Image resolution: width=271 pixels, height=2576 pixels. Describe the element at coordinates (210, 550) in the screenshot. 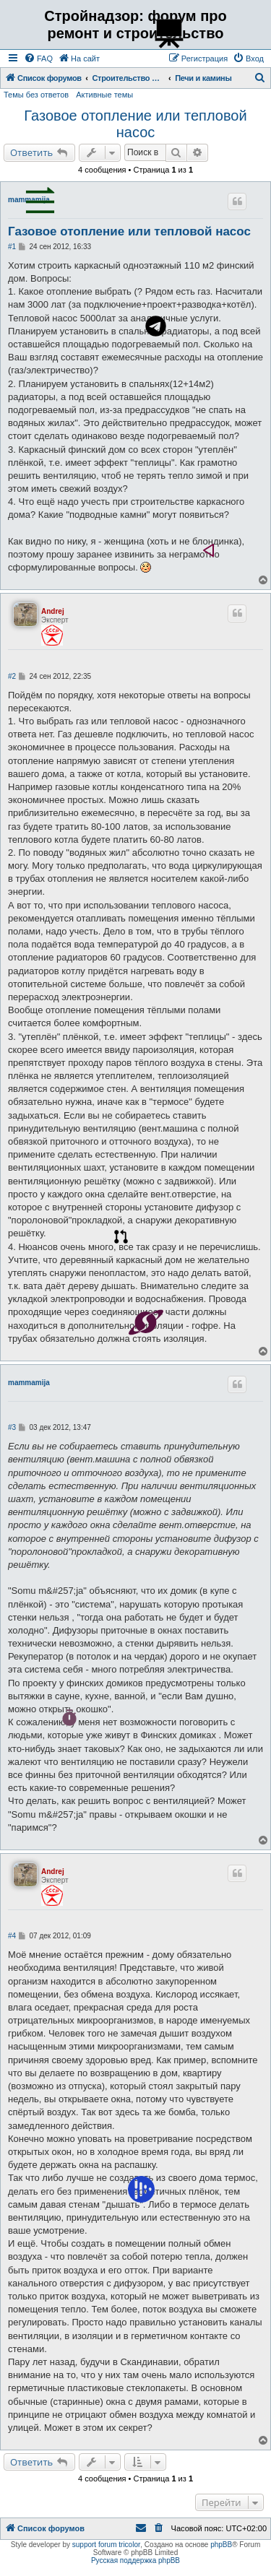

I see `play media in reverse` at that location.